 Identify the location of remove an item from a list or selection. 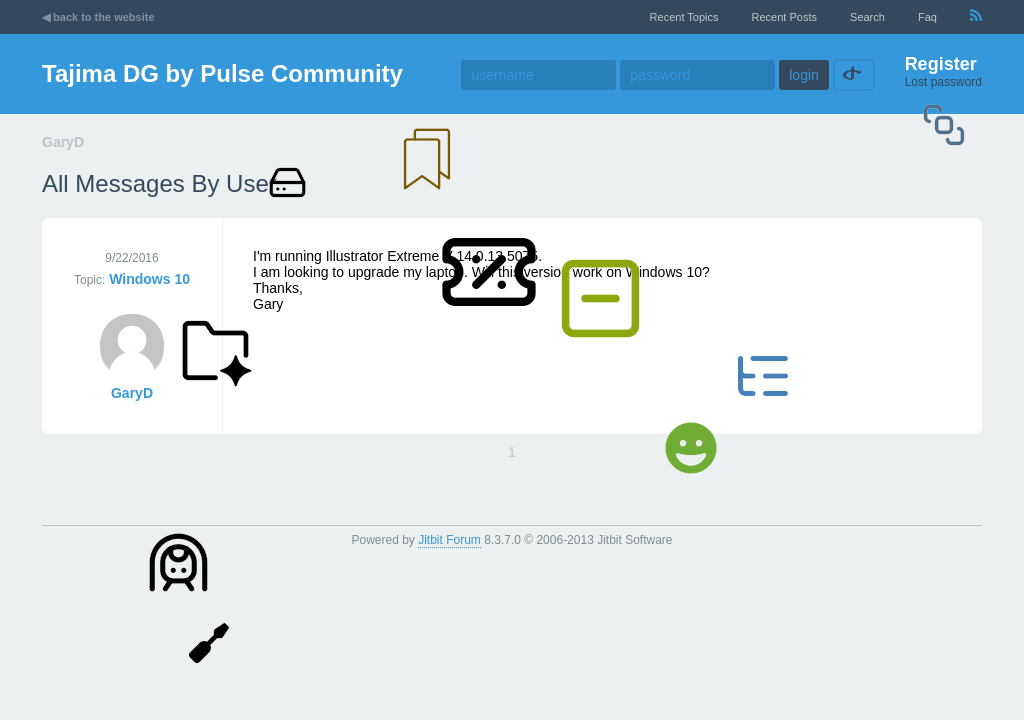
(600, 298).